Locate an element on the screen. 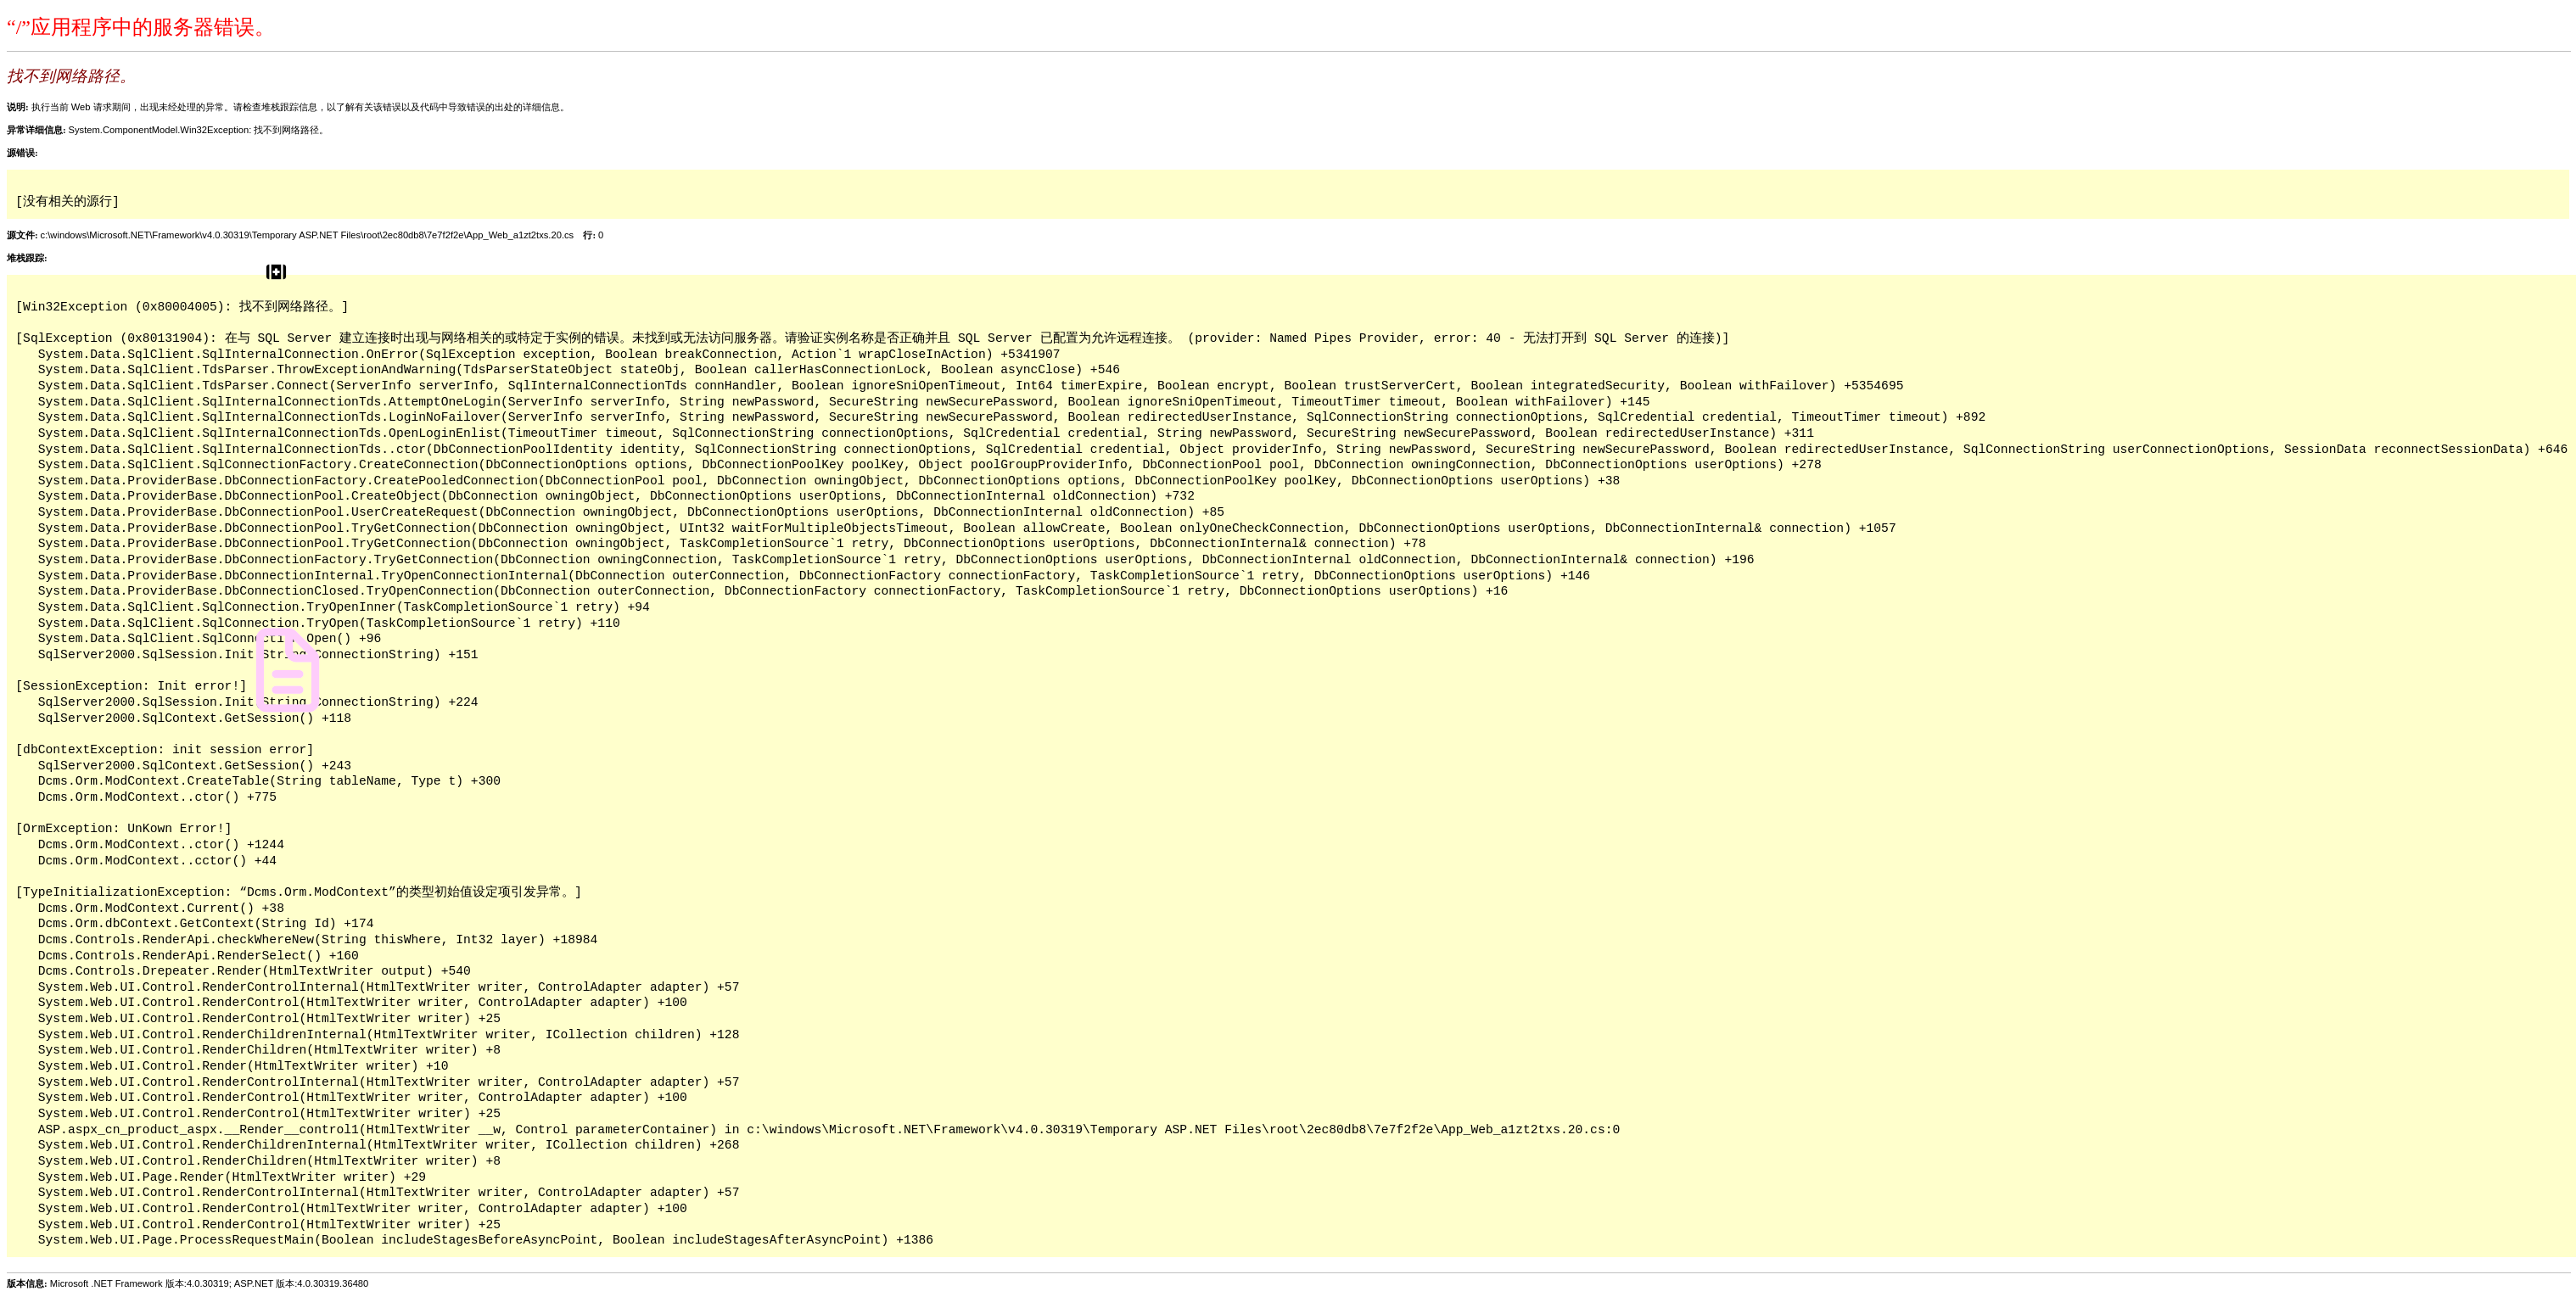 This screenshot has height=1297, width=2576. view document or text file is located at coordinates (288, 670).